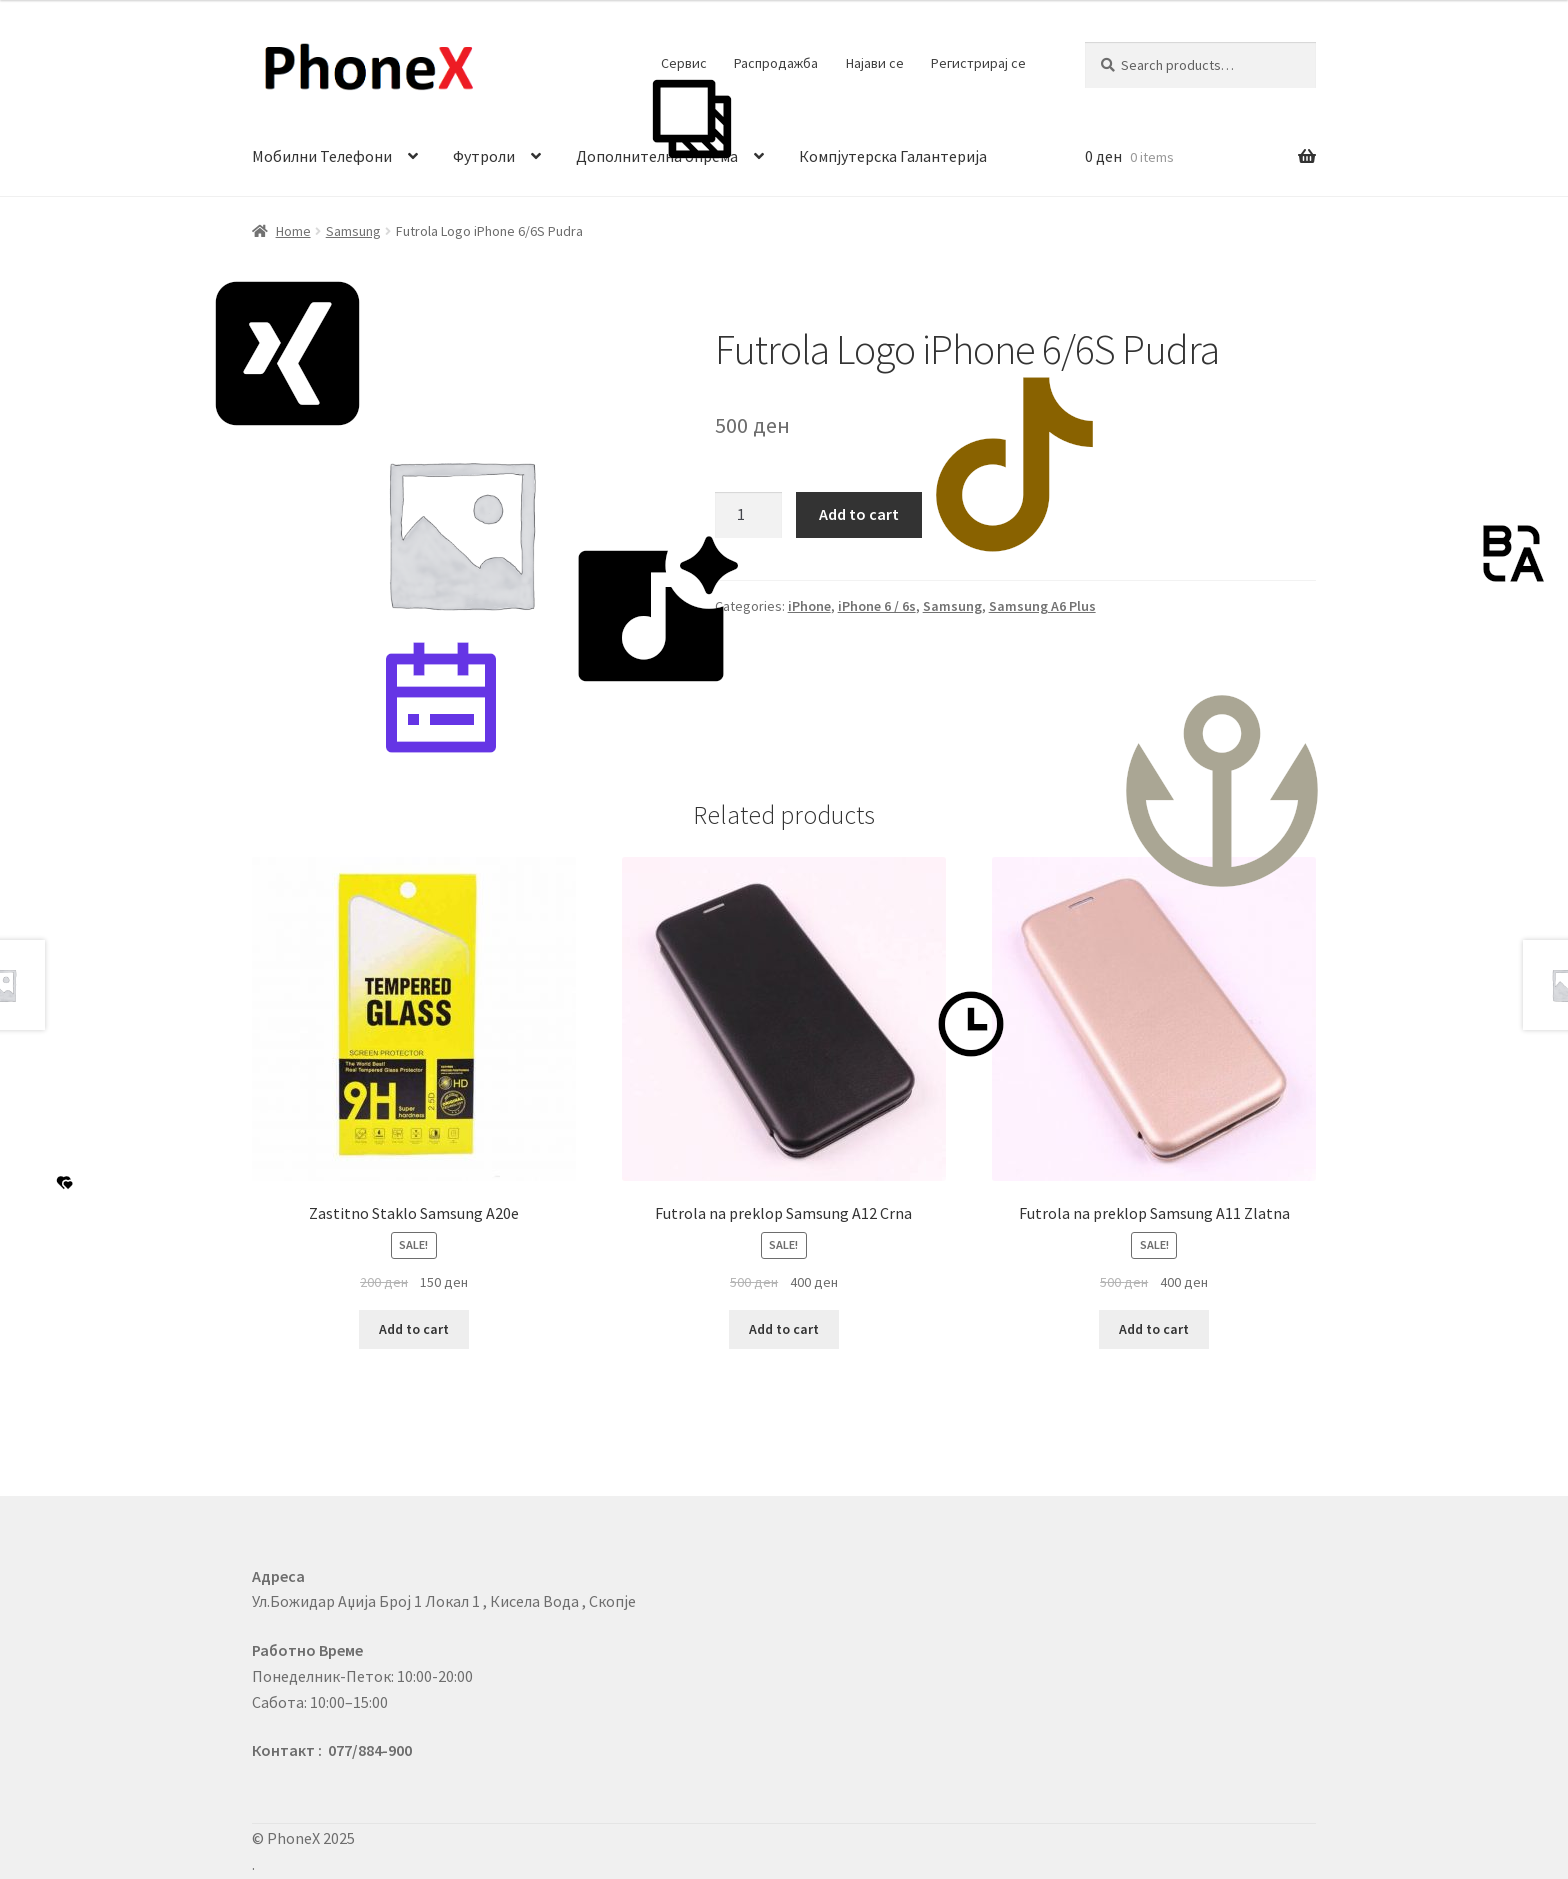 This screenshot has height=1879, width=1568. What do you see at coordinates (441, 703) in the screenshot?
I see `view calendar tasks and to-dos` at bounding box center [441, 703].